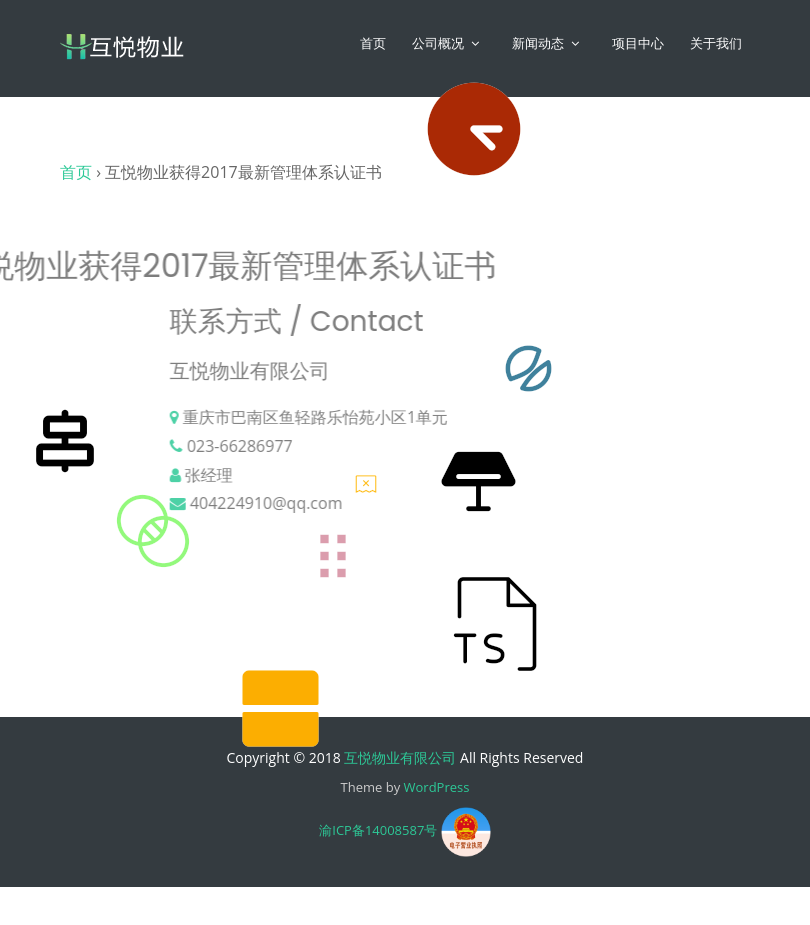  What do you see at coordinates (333, 556) in the screenshot?
I see `drag to reorder or rearrange items` at bounding box center [333, 556].